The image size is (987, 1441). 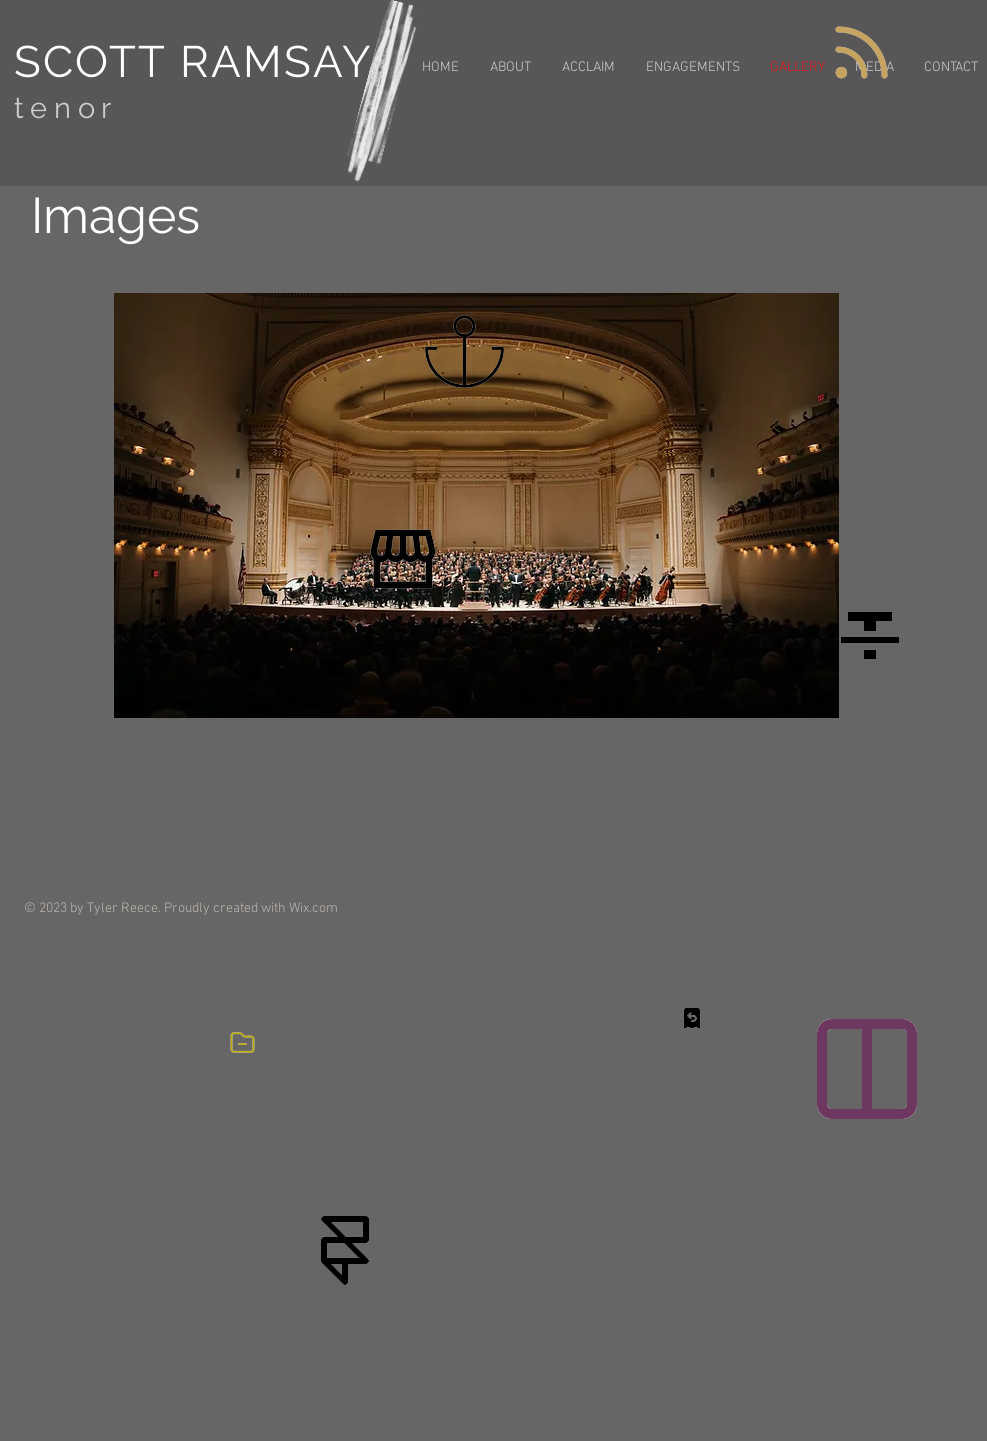 I want to click on anchor point or fixed position marker, so click(x=464, y=351).